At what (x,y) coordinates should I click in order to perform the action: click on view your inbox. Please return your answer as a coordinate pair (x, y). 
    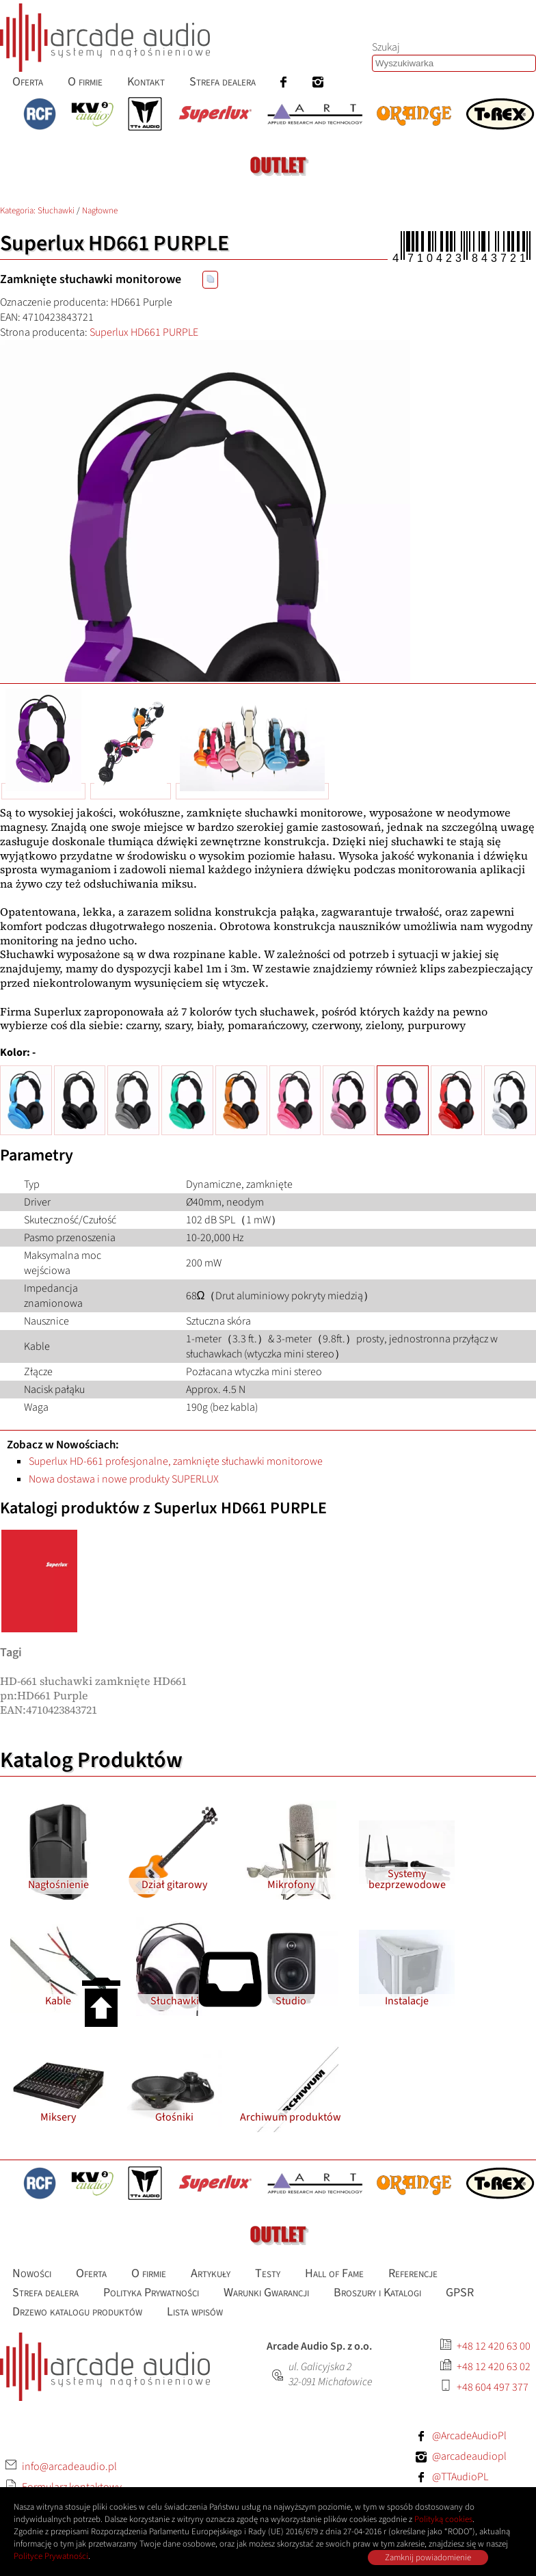
    Looking at the image, I should click on (230, 1979).